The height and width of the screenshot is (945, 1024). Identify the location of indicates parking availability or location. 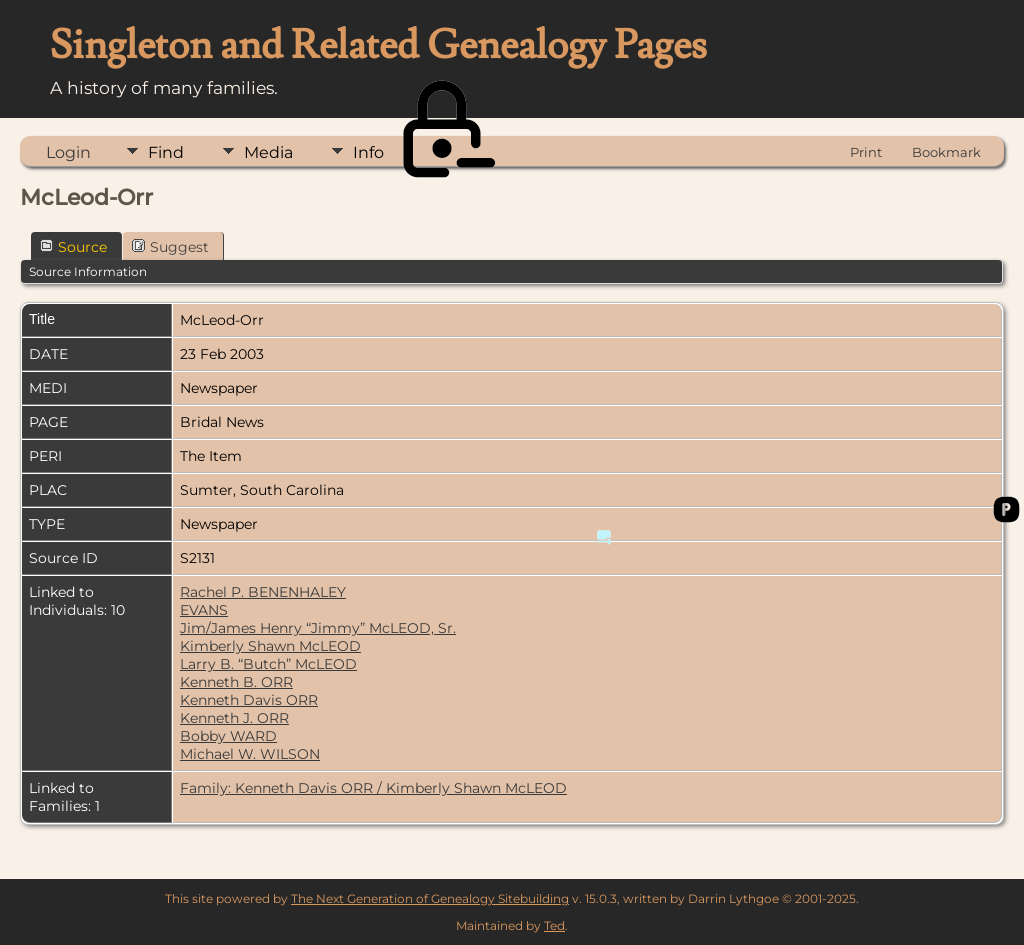
(1006, 509).